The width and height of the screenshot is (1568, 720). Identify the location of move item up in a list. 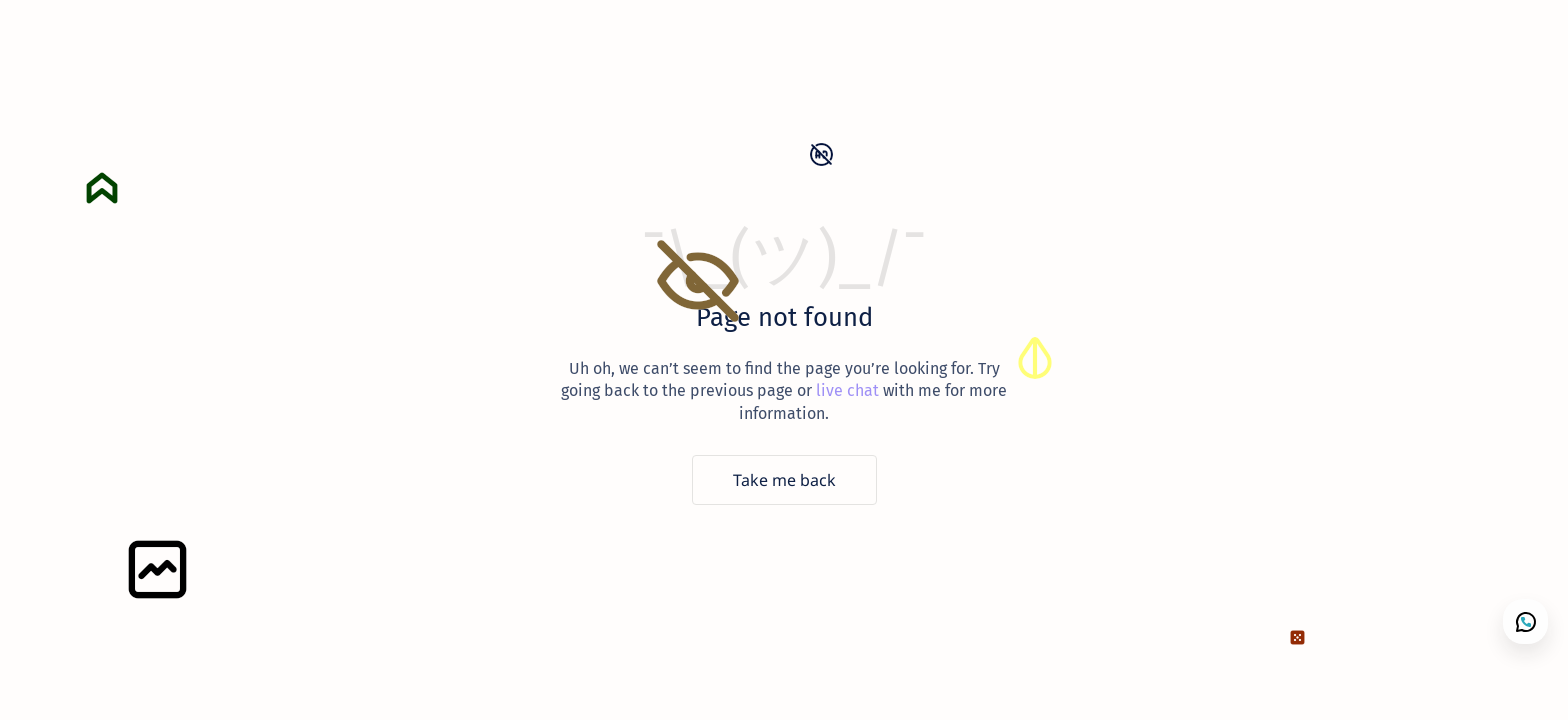
(102, 188).